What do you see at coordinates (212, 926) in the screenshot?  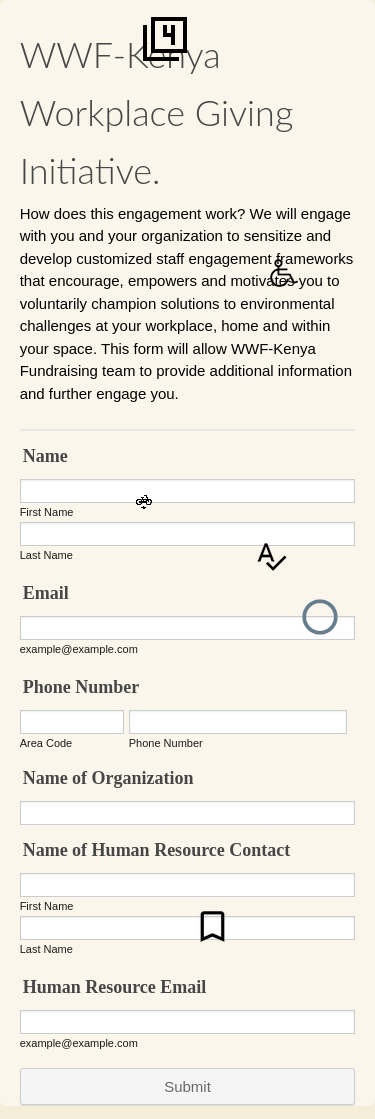 I see `save this item for later` at bounding box center [212, 926].